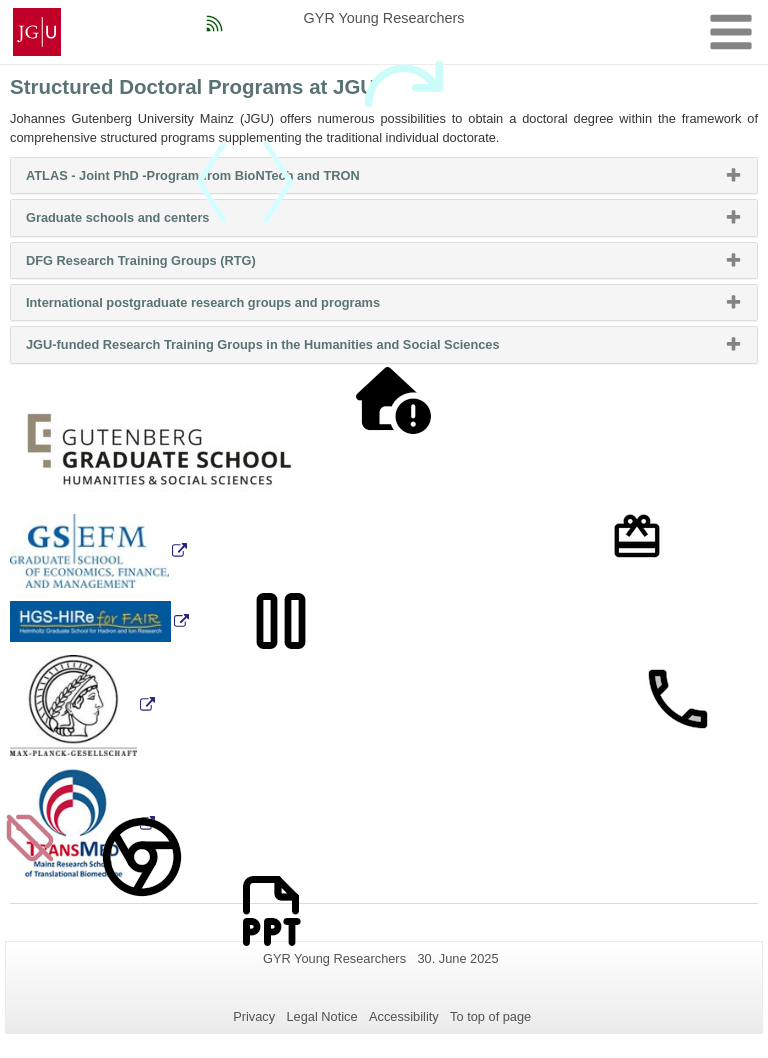 This screenshot has width=768, height=1058. I want to click on remove a tag or label, so click(30, 838).